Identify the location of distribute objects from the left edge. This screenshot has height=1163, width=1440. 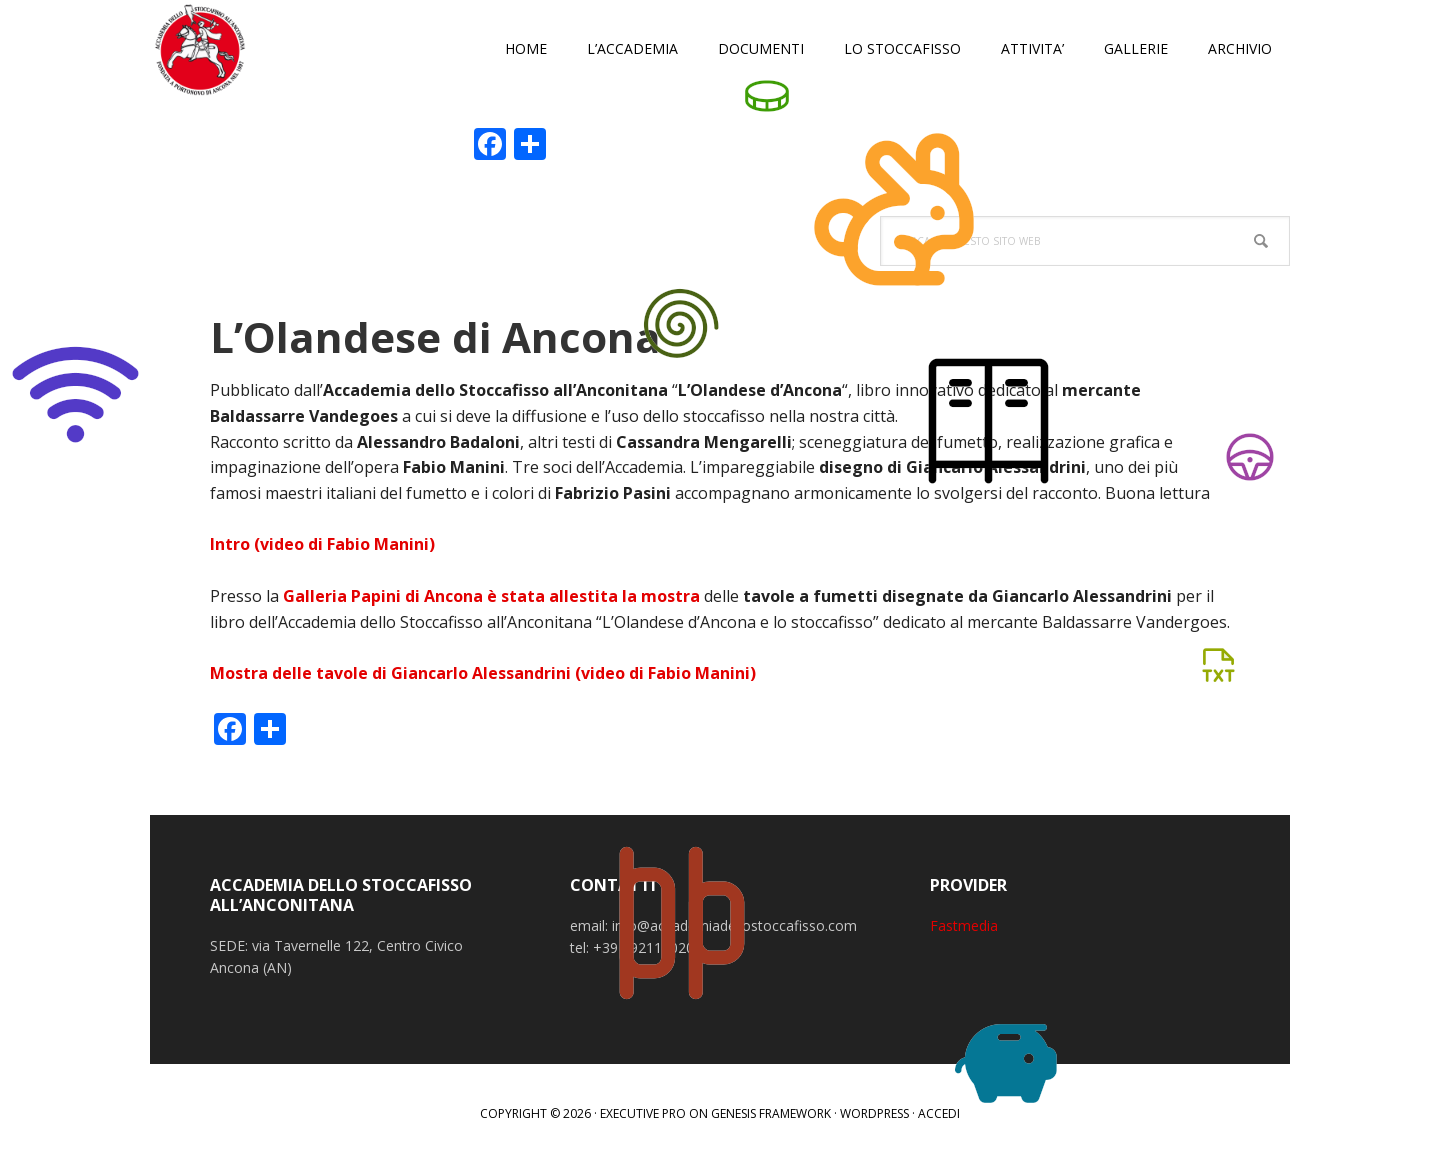
(682, 923).